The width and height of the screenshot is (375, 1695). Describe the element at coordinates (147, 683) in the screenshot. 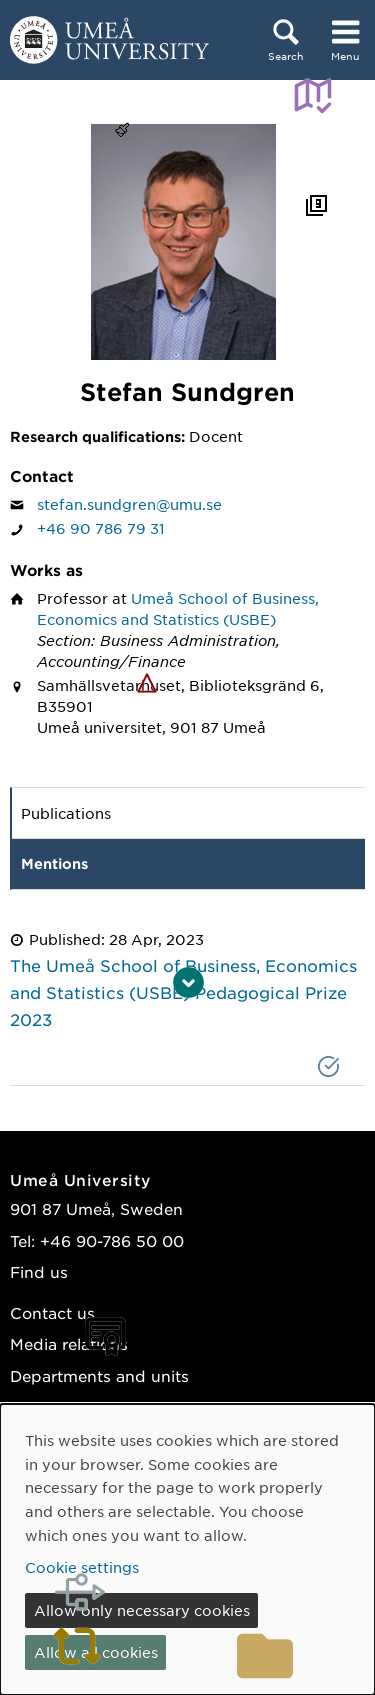

I see `indicates change or difference in a value` at that location.